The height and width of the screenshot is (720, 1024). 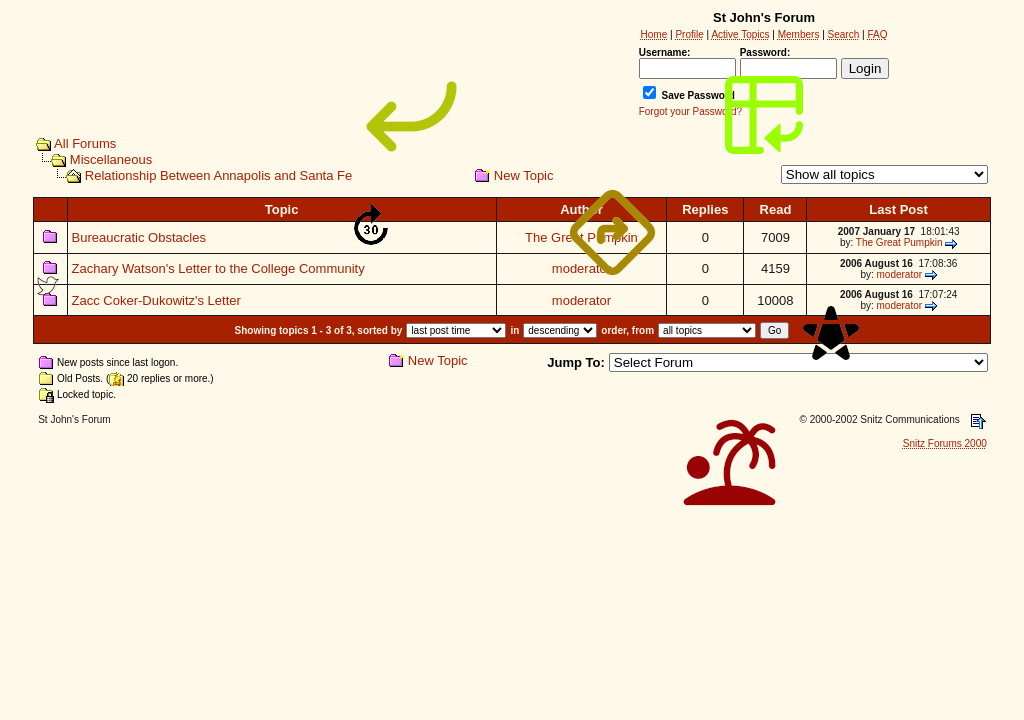 I want to click on view tropical or vacation-related content, so click(x=729, y=462).